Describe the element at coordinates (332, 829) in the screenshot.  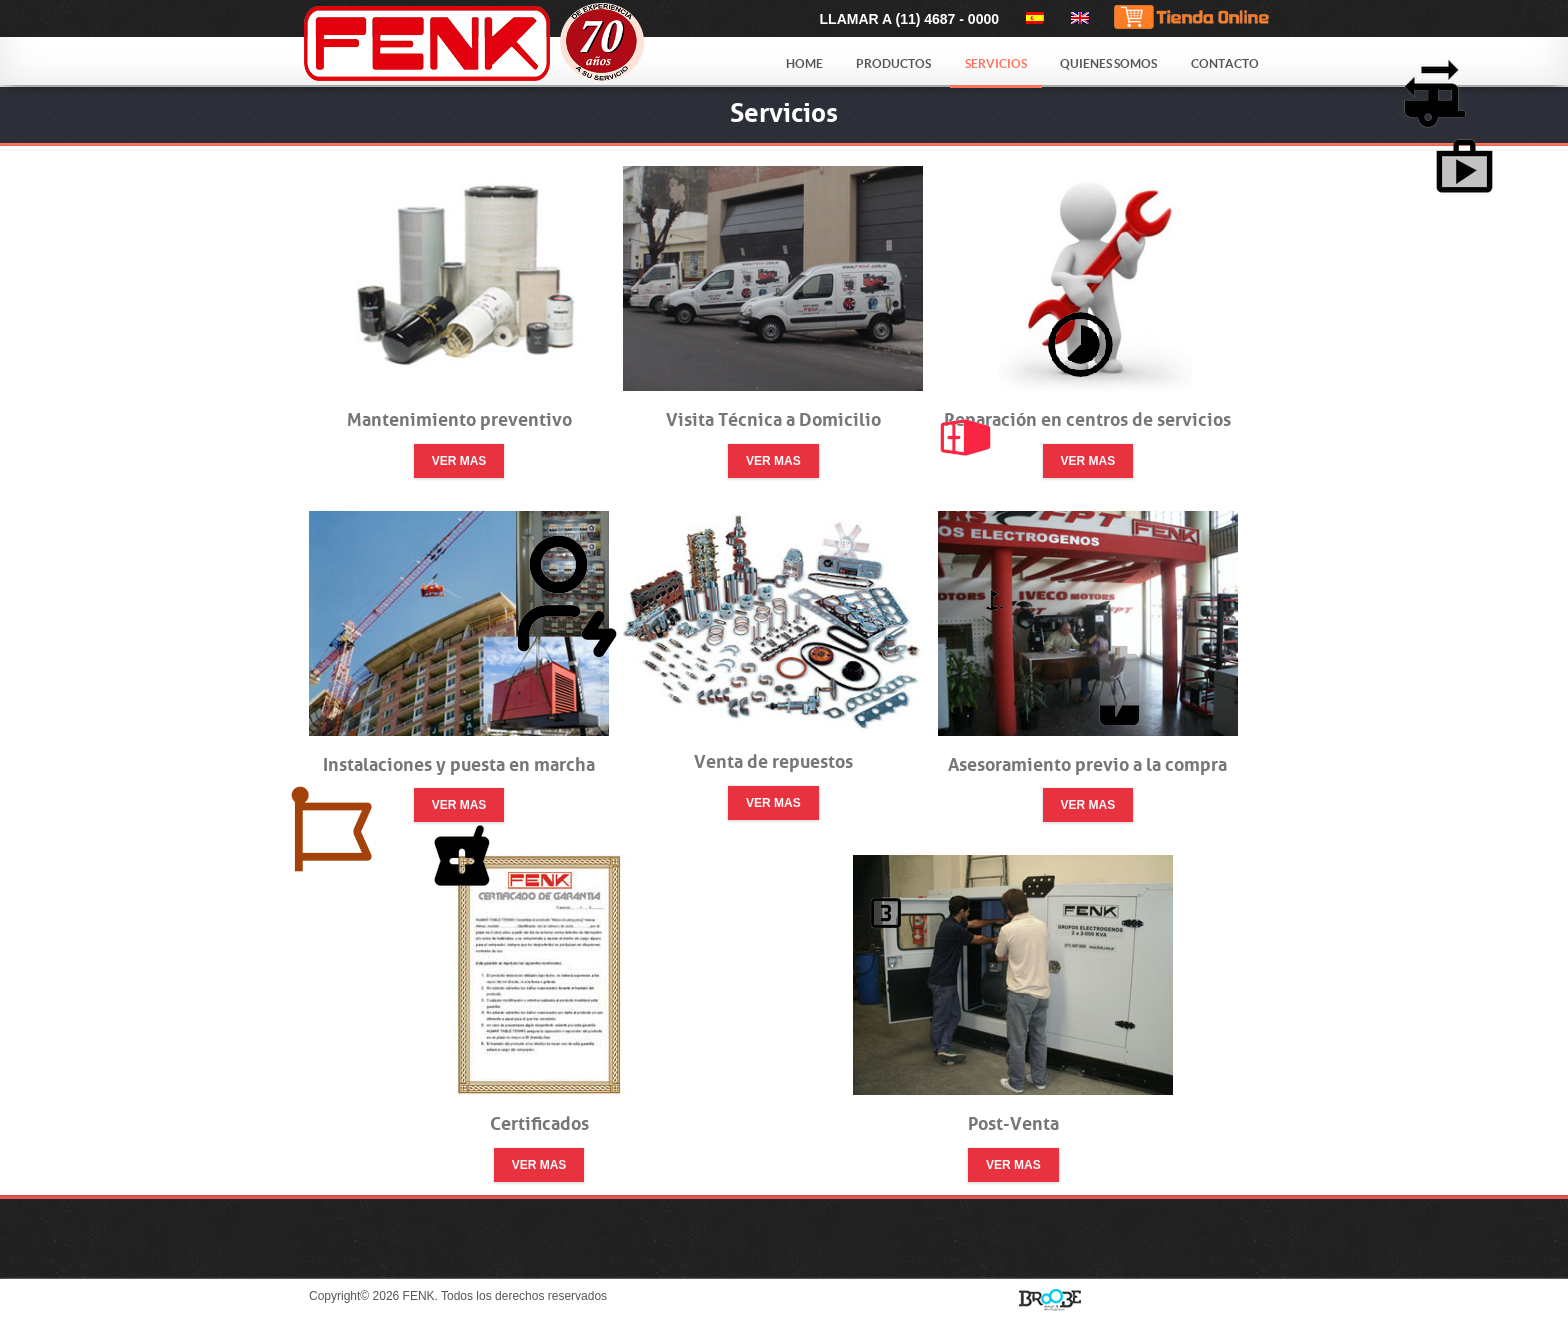
I see `flag or bookmark an item` at that location.